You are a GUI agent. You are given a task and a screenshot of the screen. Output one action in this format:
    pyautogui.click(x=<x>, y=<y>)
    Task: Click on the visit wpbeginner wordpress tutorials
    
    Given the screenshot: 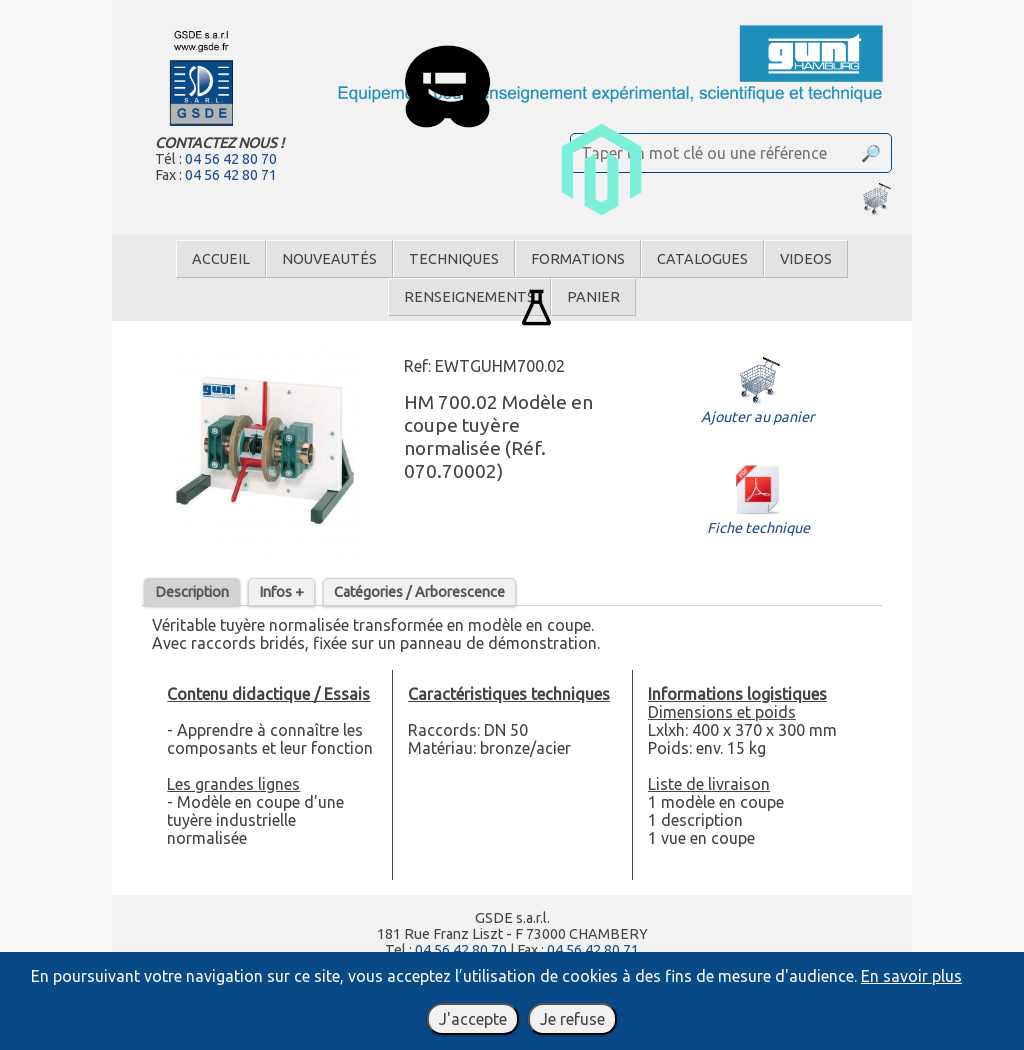 What is the action you would take?
    pyautogui.click(x=447, y=86)
    